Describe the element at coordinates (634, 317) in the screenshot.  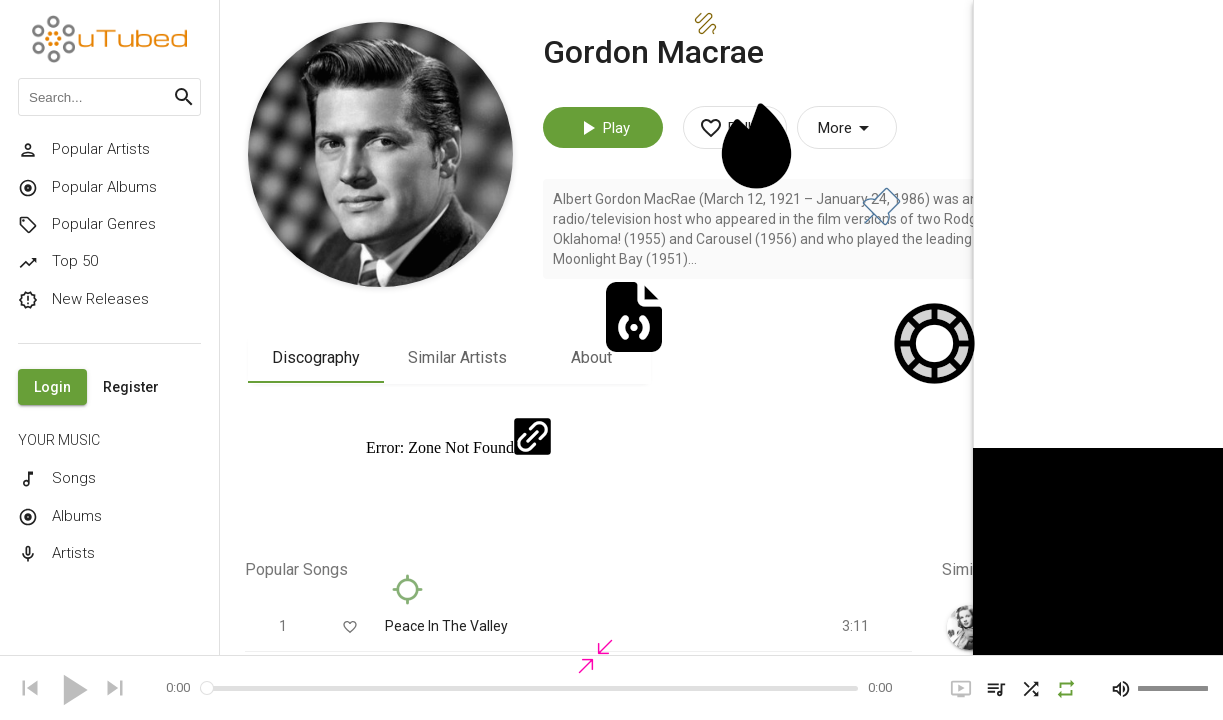
I see `access audio or media file` at that location.